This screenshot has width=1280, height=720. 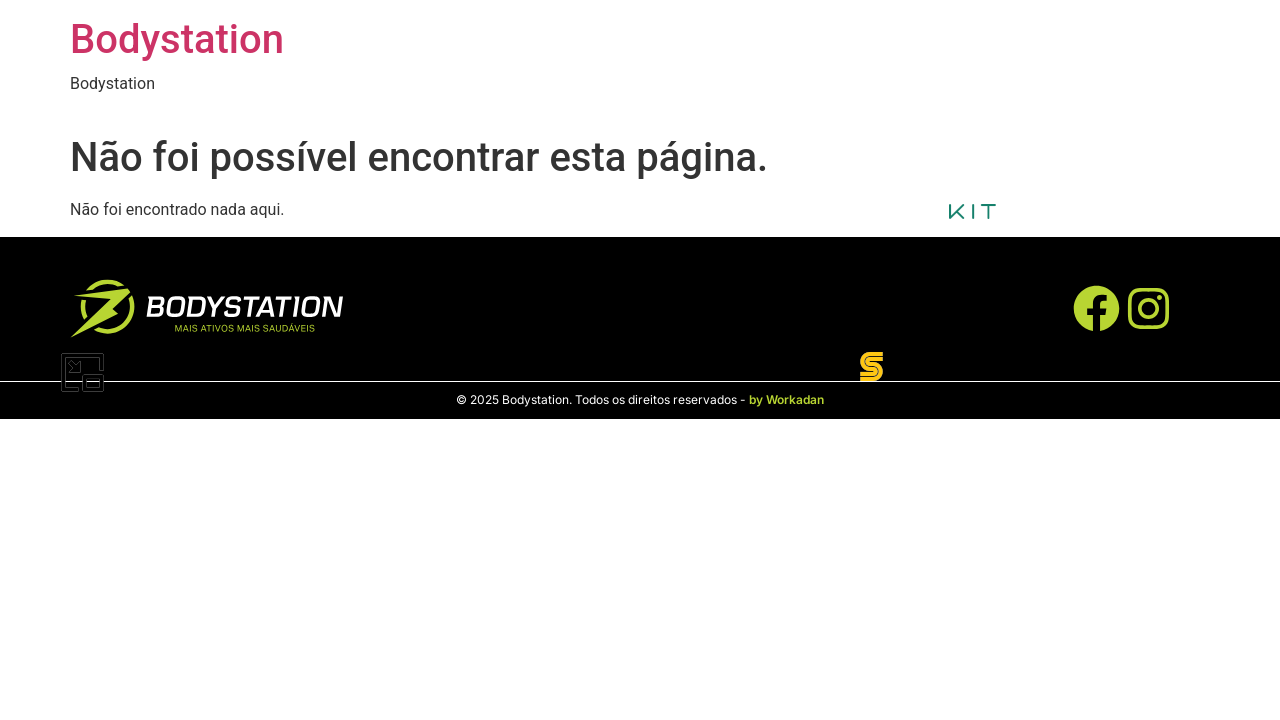 I want to click on enable picture-in-picture mode, so click(x=82, y=372).